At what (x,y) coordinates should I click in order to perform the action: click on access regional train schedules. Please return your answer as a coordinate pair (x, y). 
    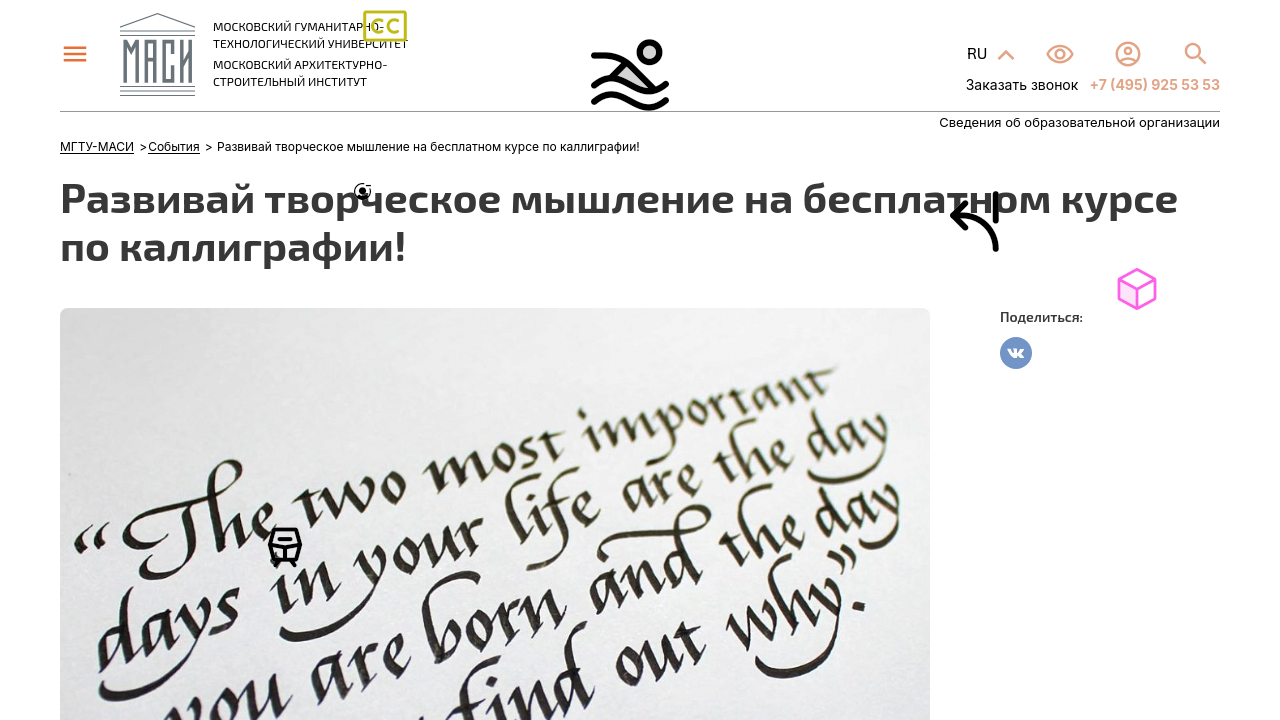
    Looking at the image, I should click on (285, 546).